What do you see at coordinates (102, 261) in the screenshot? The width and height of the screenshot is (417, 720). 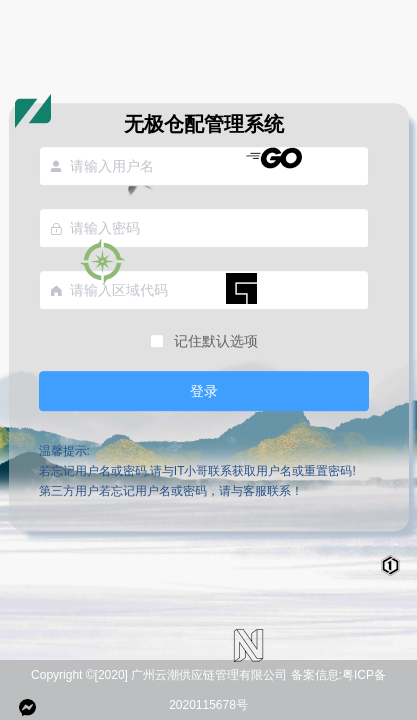 I see `open OSGeo geospatial tools or resources` at bounding box center [102, 261].